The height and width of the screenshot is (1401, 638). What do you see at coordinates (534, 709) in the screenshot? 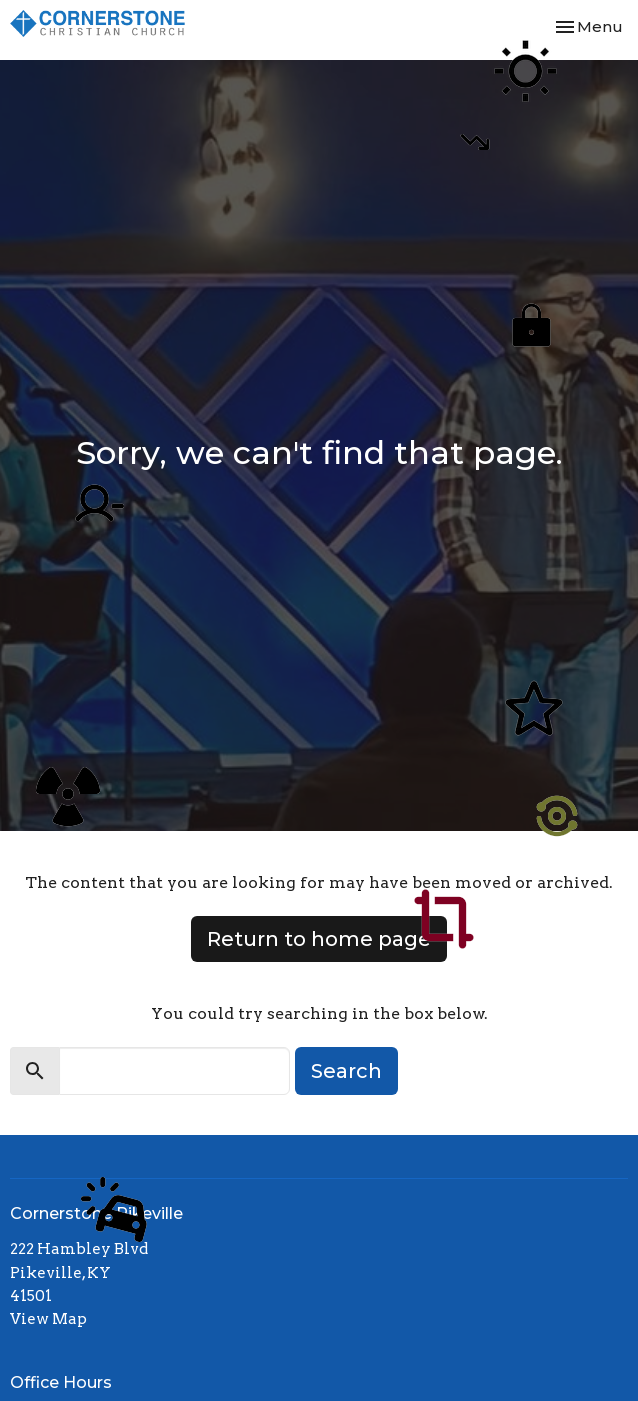
I see `add to favorites` at bounding box center [534, 709].